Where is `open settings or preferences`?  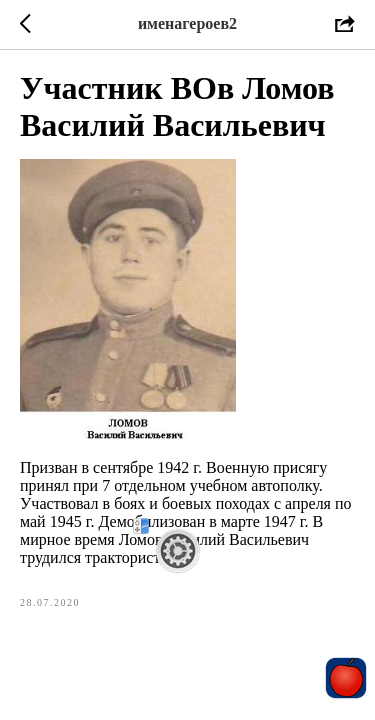
open settings or preferences is located at coordinates (178, 551).